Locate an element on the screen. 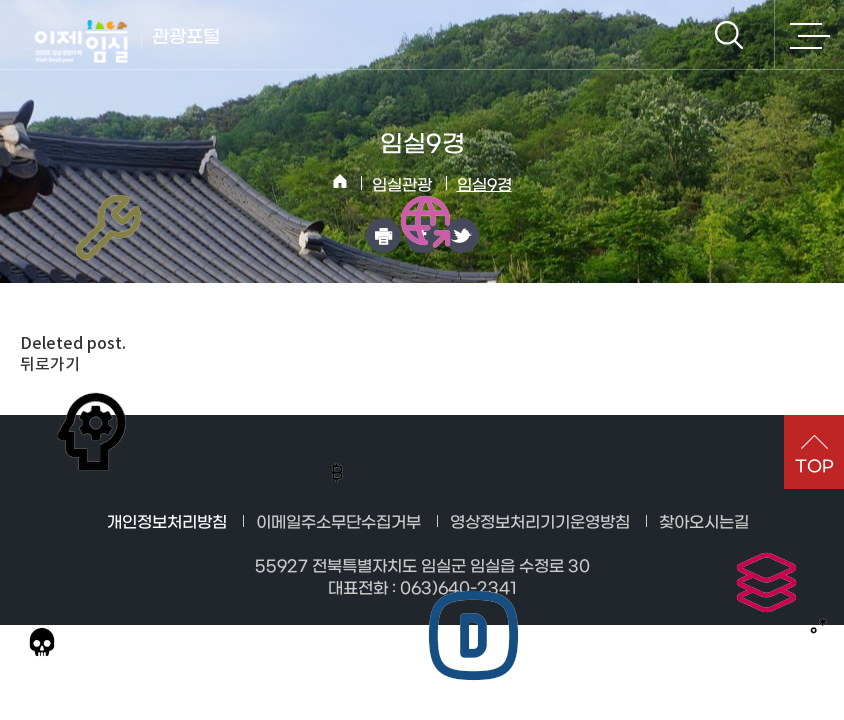  toggle regular expression search mode is located at coordinates (818, 625).